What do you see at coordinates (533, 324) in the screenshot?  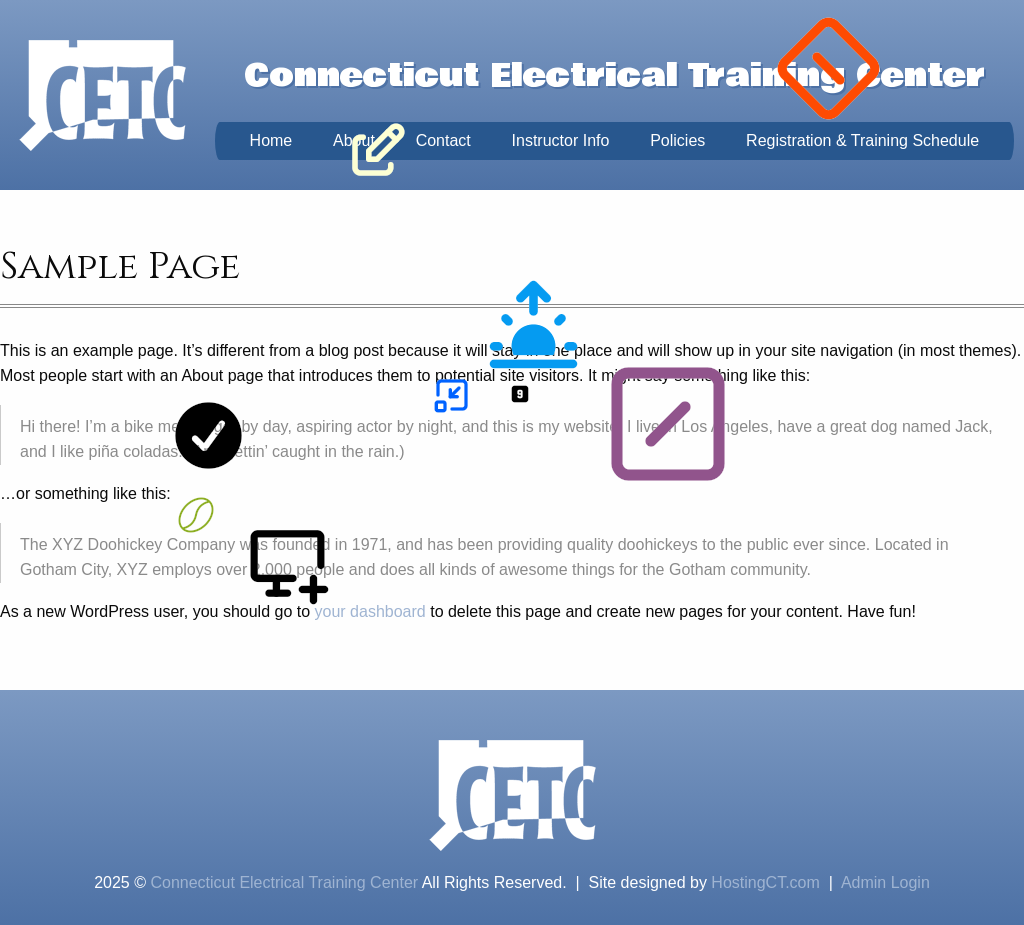 I see `set alarm for sunrise or morning wake-up` at bounding box center [533, 324].